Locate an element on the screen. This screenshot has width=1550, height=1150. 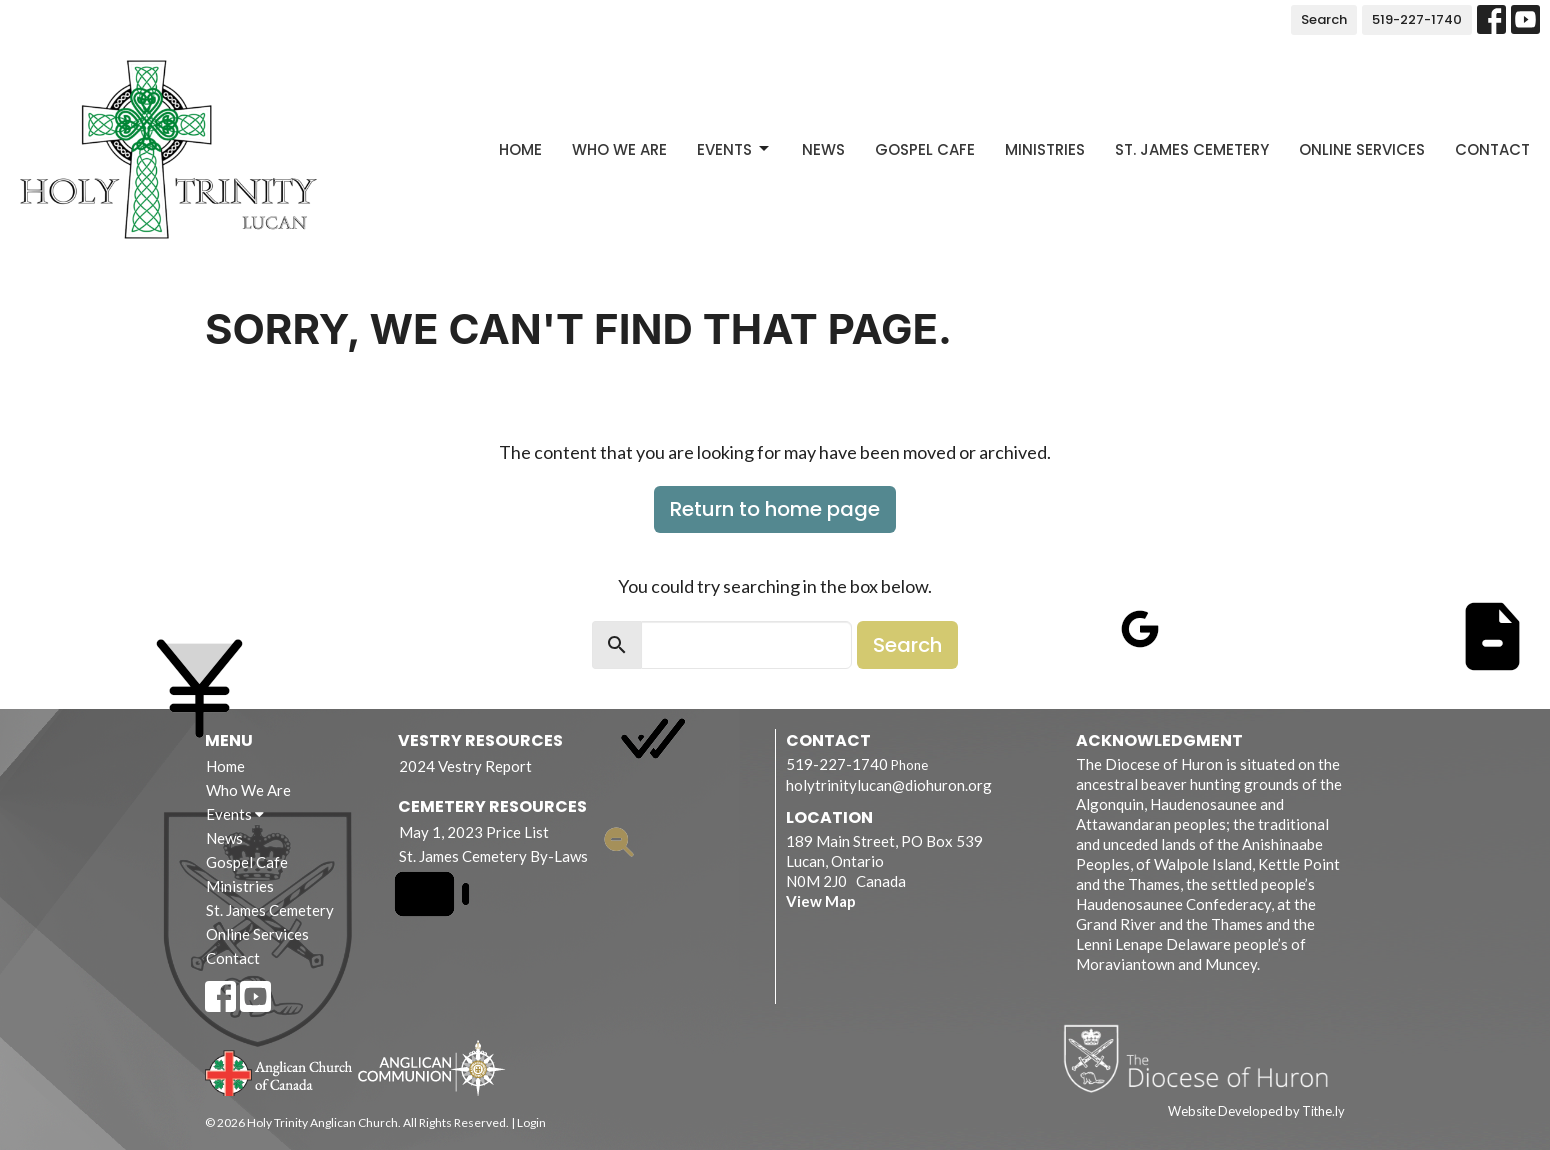
indicates message has been read is located at coordinates (651, 738).